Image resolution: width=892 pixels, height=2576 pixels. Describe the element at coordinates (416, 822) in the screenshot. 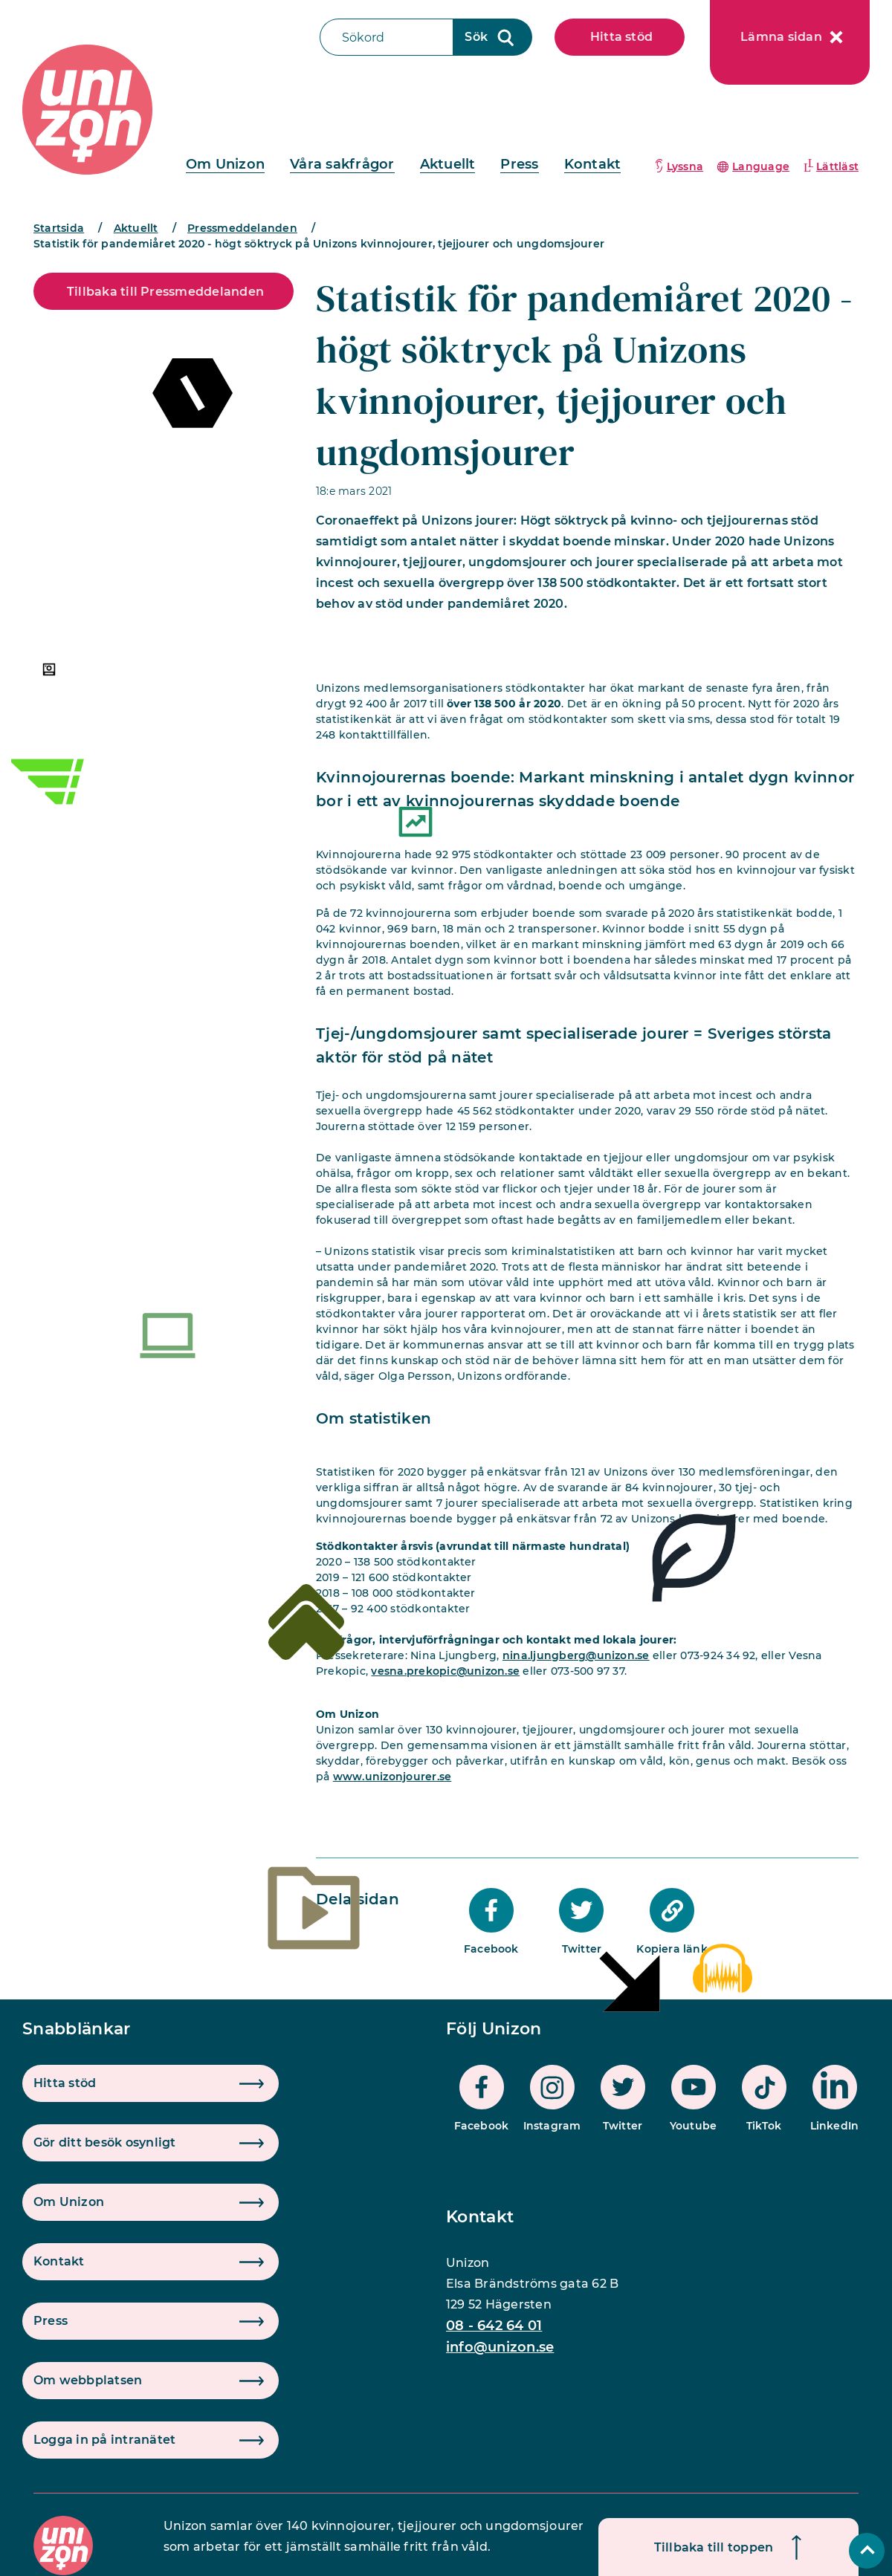

I see `view financial growth or investment performance` at that location.